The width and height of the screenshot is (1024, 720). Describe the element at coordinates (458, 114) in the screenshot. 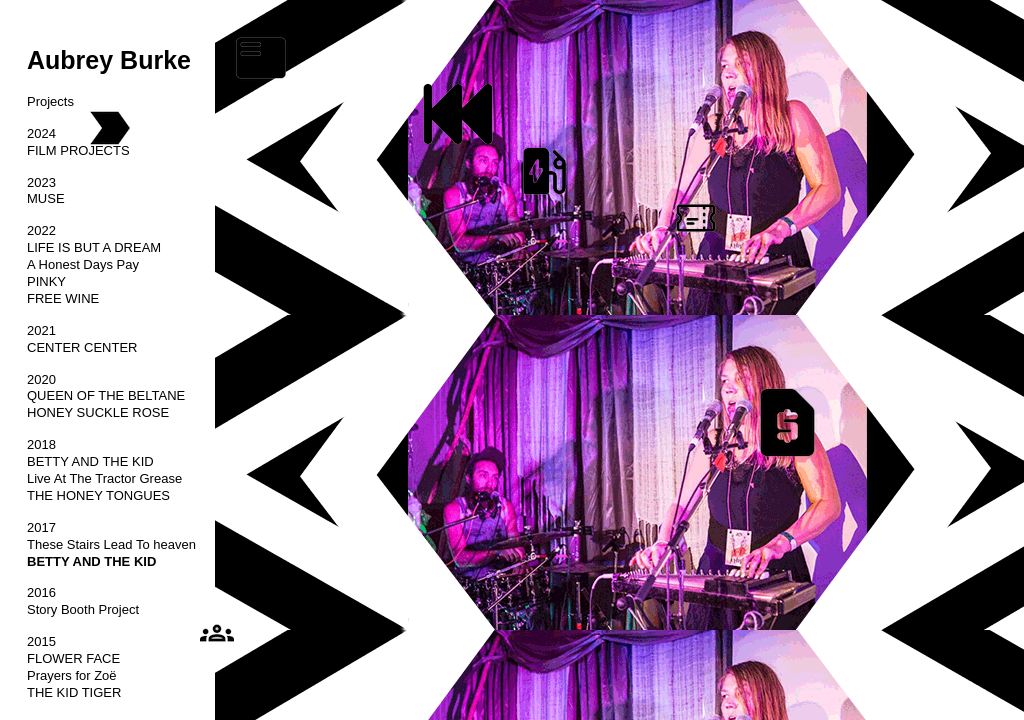

I see `skip to previous track` at that location.